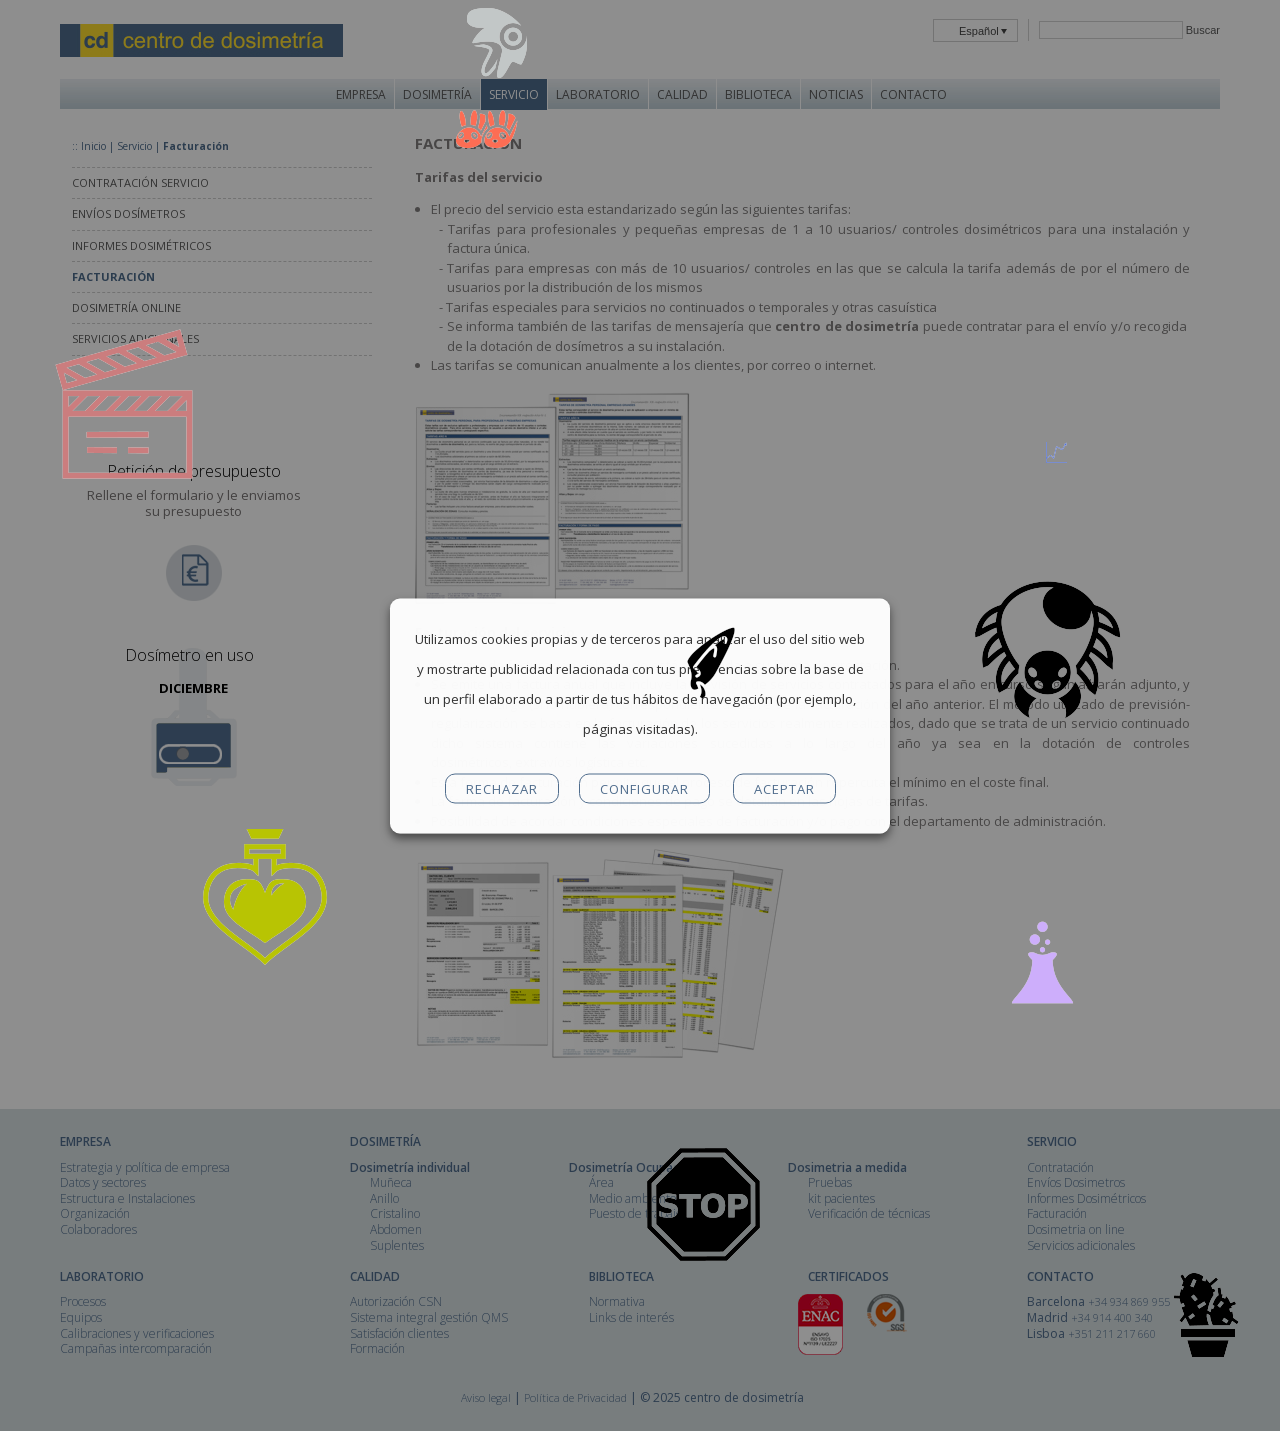 The height and width of the screenshot is (1431, 1280). I want to click on indicates a tick or mite creature in a game context, so click(1045, 650).